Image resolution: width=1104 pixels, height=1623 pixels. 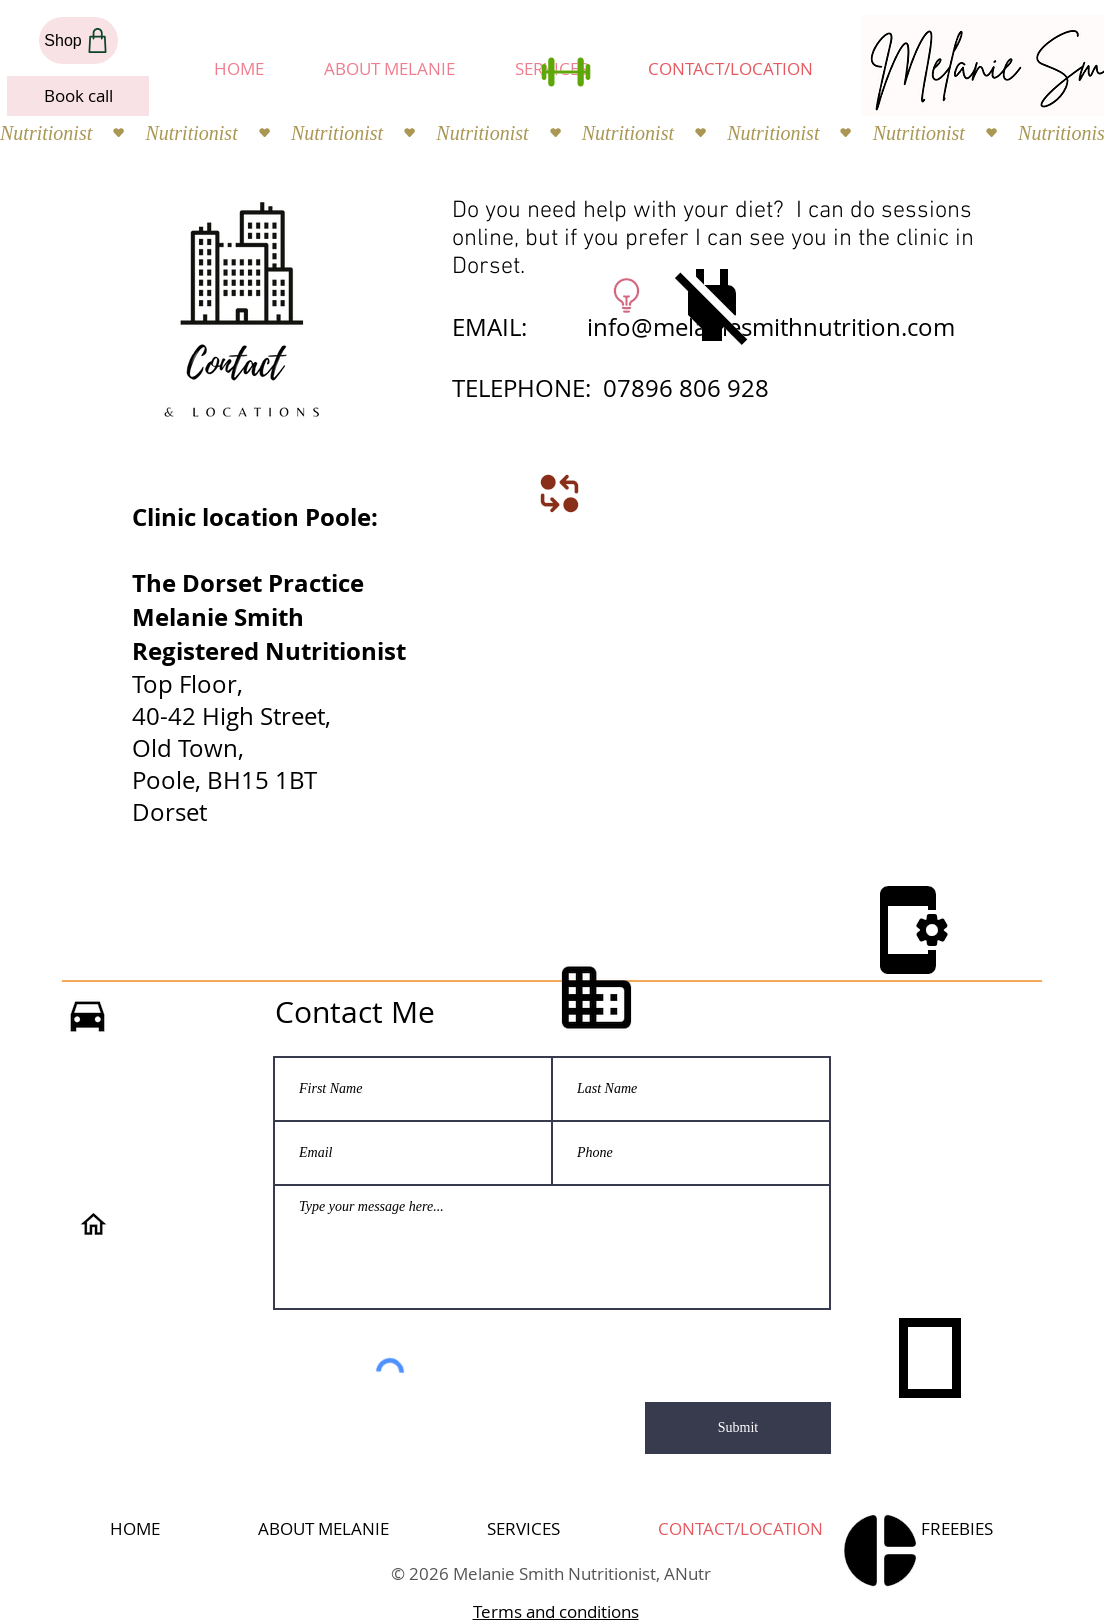 I want to click on view organization or company details, so click(x=596, y=997).